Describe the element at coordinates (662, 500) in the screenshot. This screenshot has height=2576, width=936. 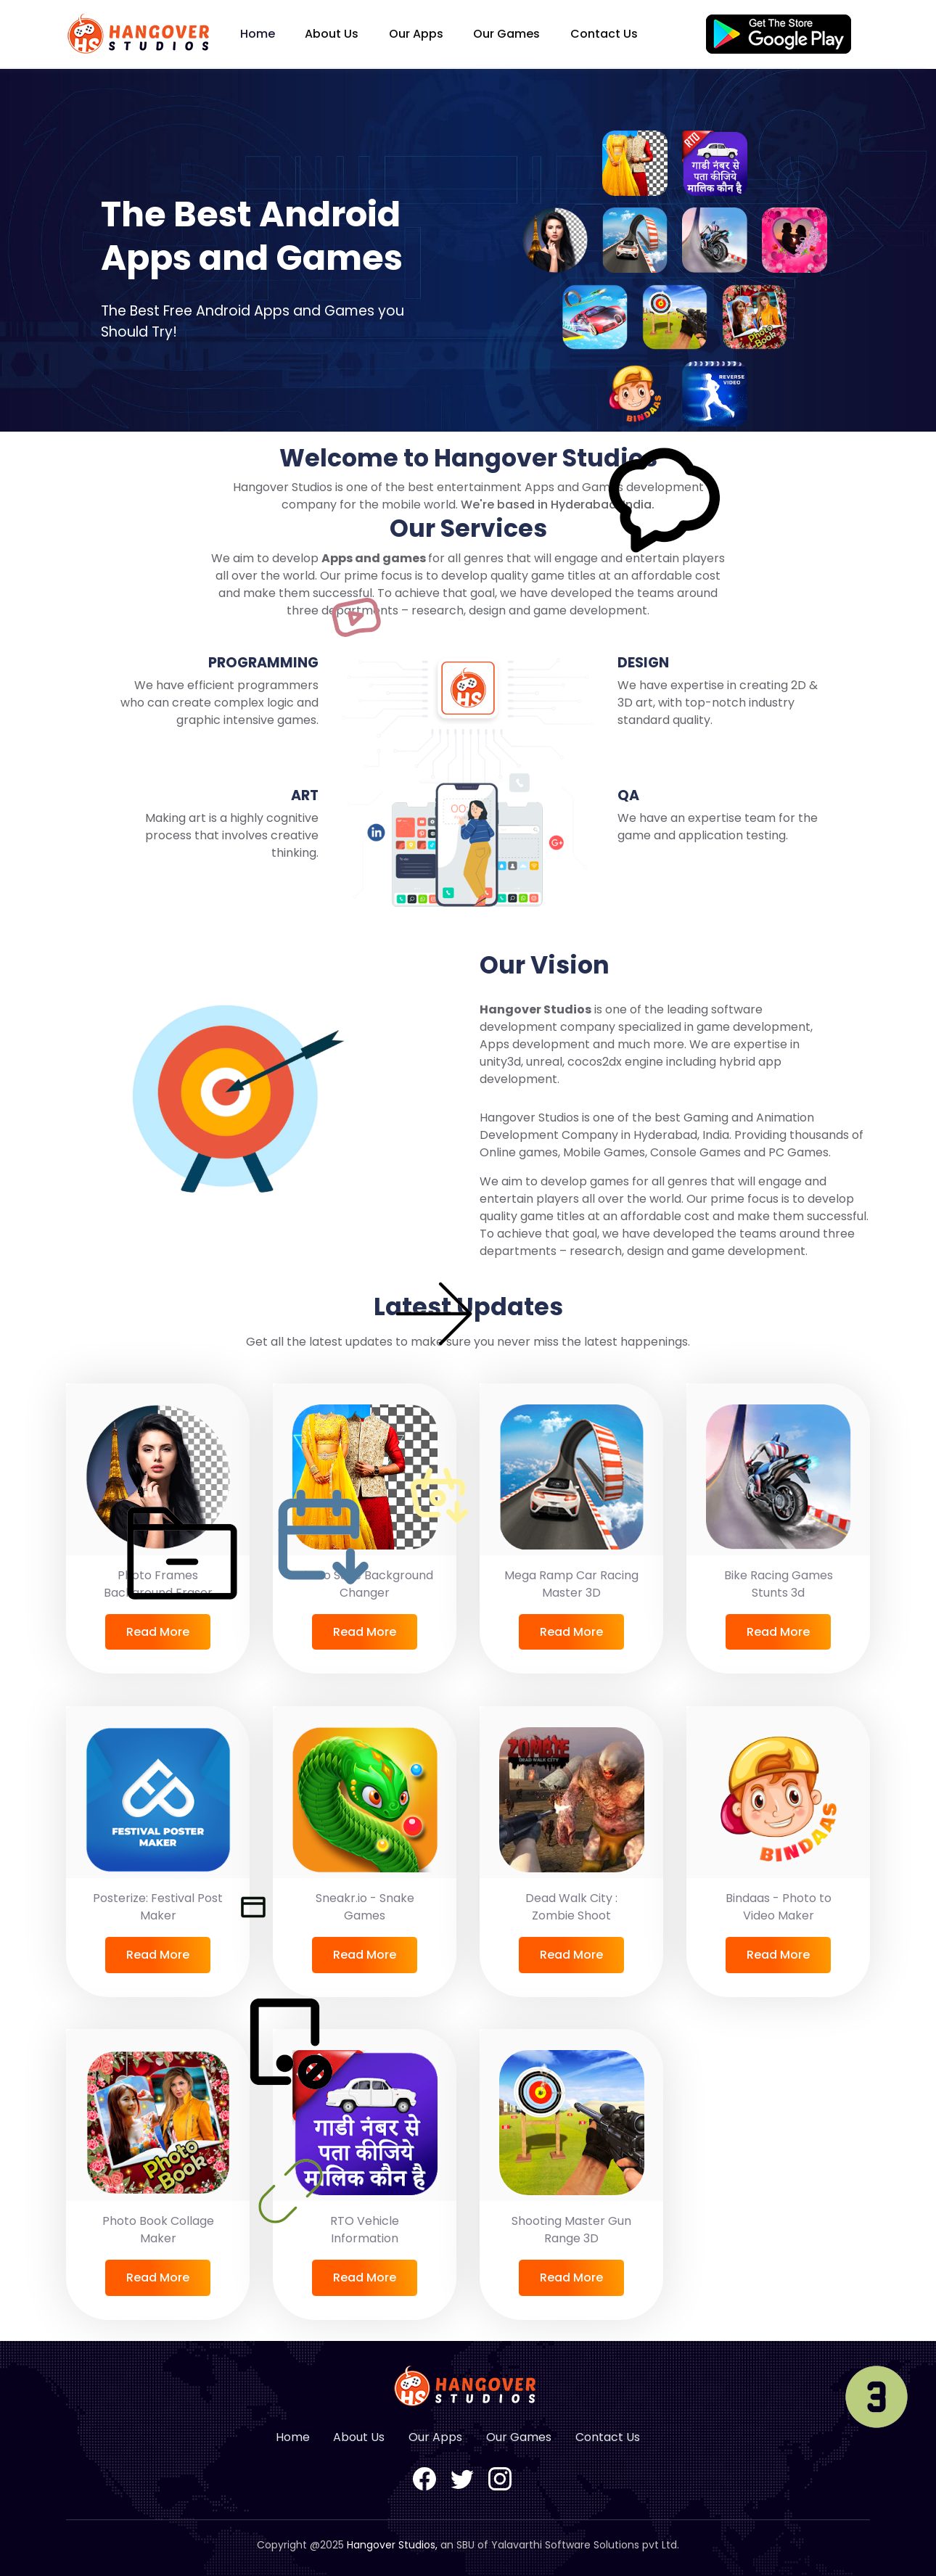
I see `open chat or messaging` at that location.